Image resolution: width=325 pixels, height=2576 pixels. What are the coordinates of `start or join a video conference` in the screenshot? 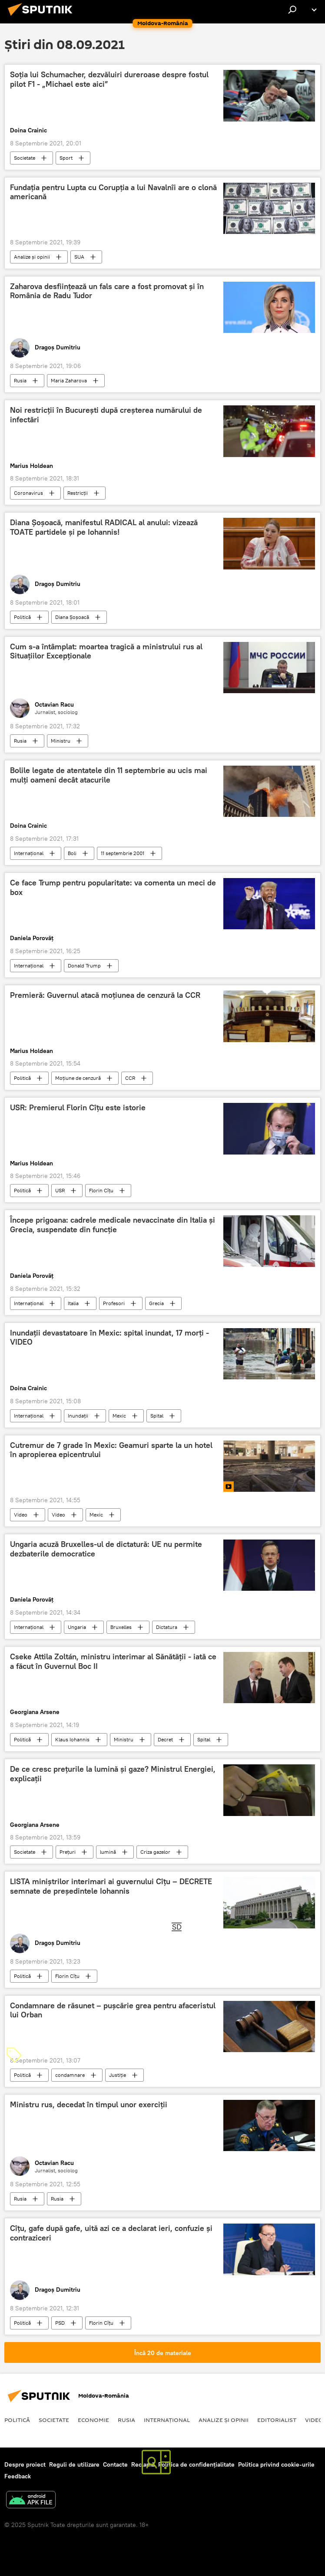 It's located at (156, 2462).